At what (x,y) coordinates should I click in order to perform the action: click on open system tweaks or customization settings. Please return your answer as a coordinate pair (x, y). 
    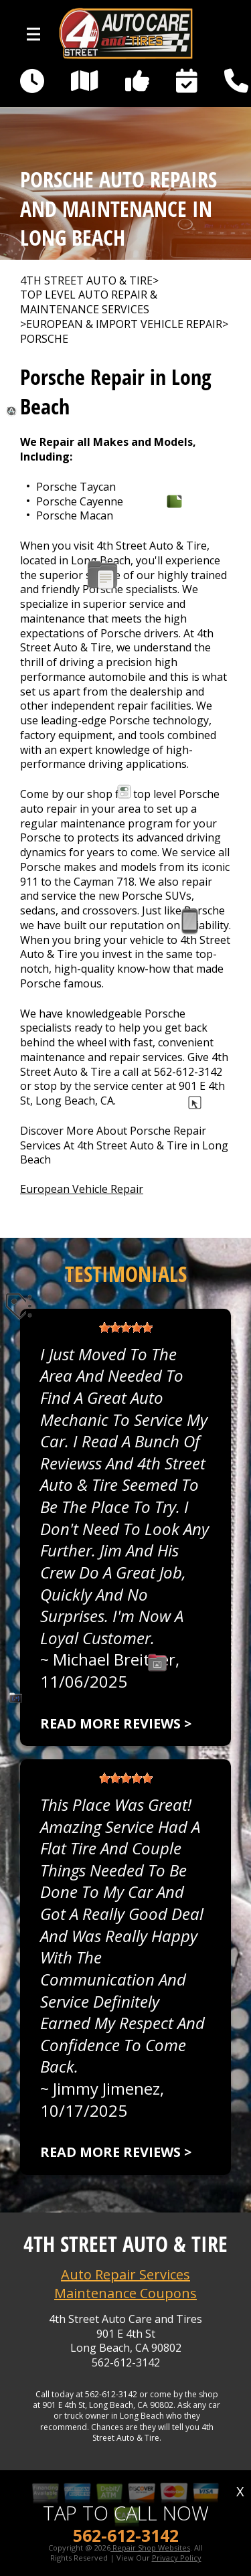
    Looking at the image, I should click on (124, 791).